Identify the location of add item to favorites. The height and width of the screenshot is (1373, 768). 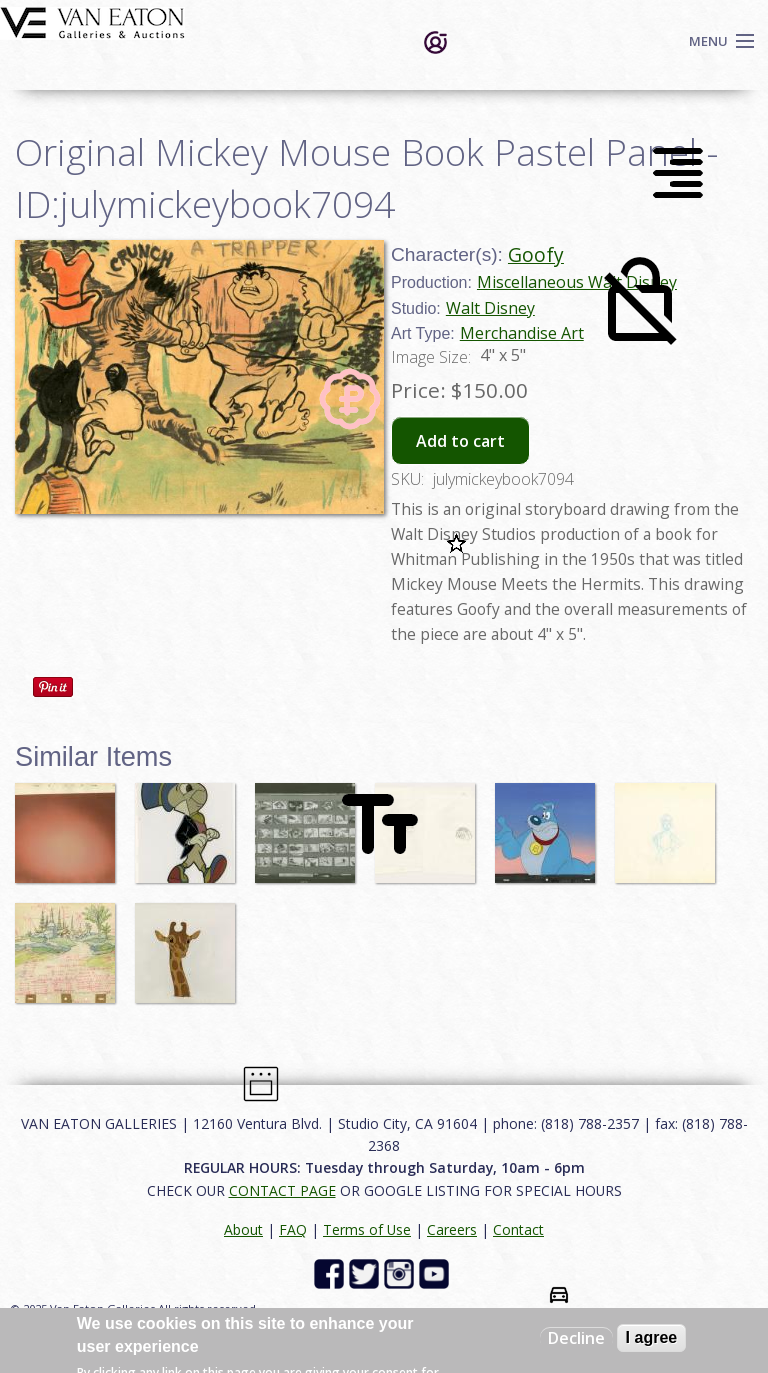
(456, 543).